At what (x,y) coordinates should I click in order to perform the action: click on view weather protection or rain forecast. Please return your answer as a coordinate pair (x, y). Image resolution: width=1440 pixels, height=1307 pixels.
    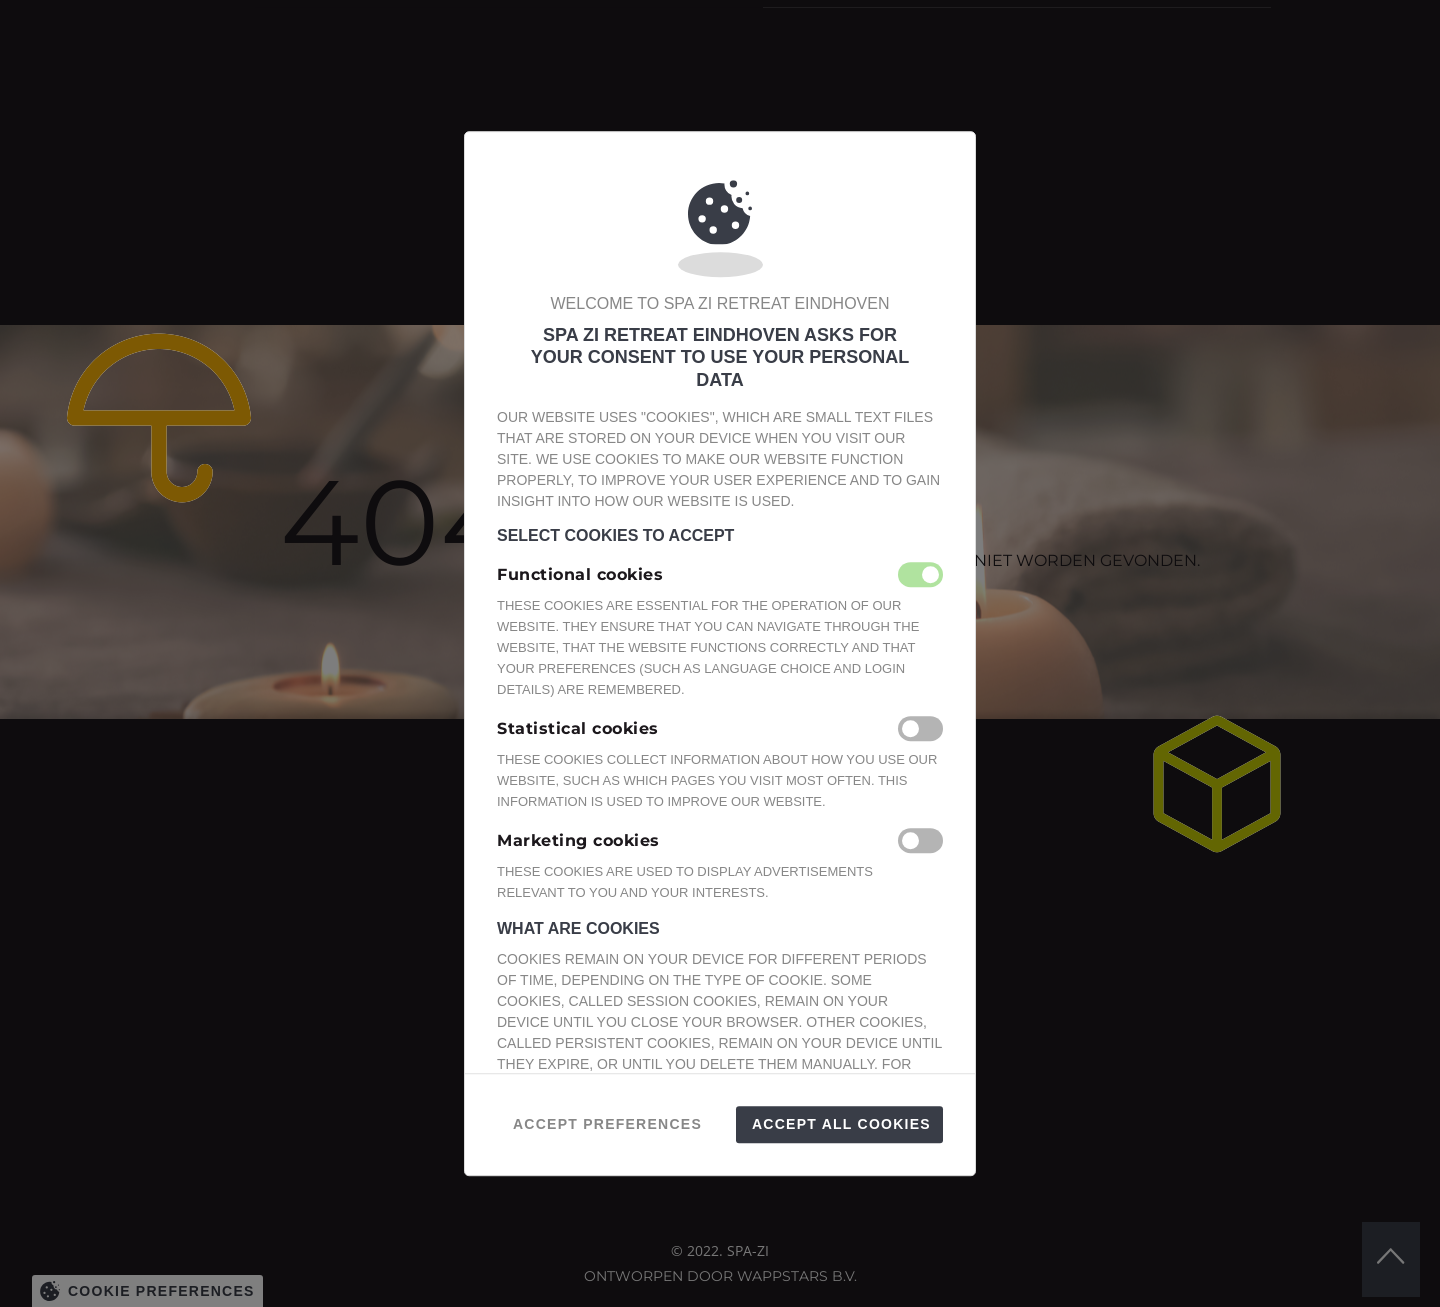
    Looking at the image, I should click on (159, 418).